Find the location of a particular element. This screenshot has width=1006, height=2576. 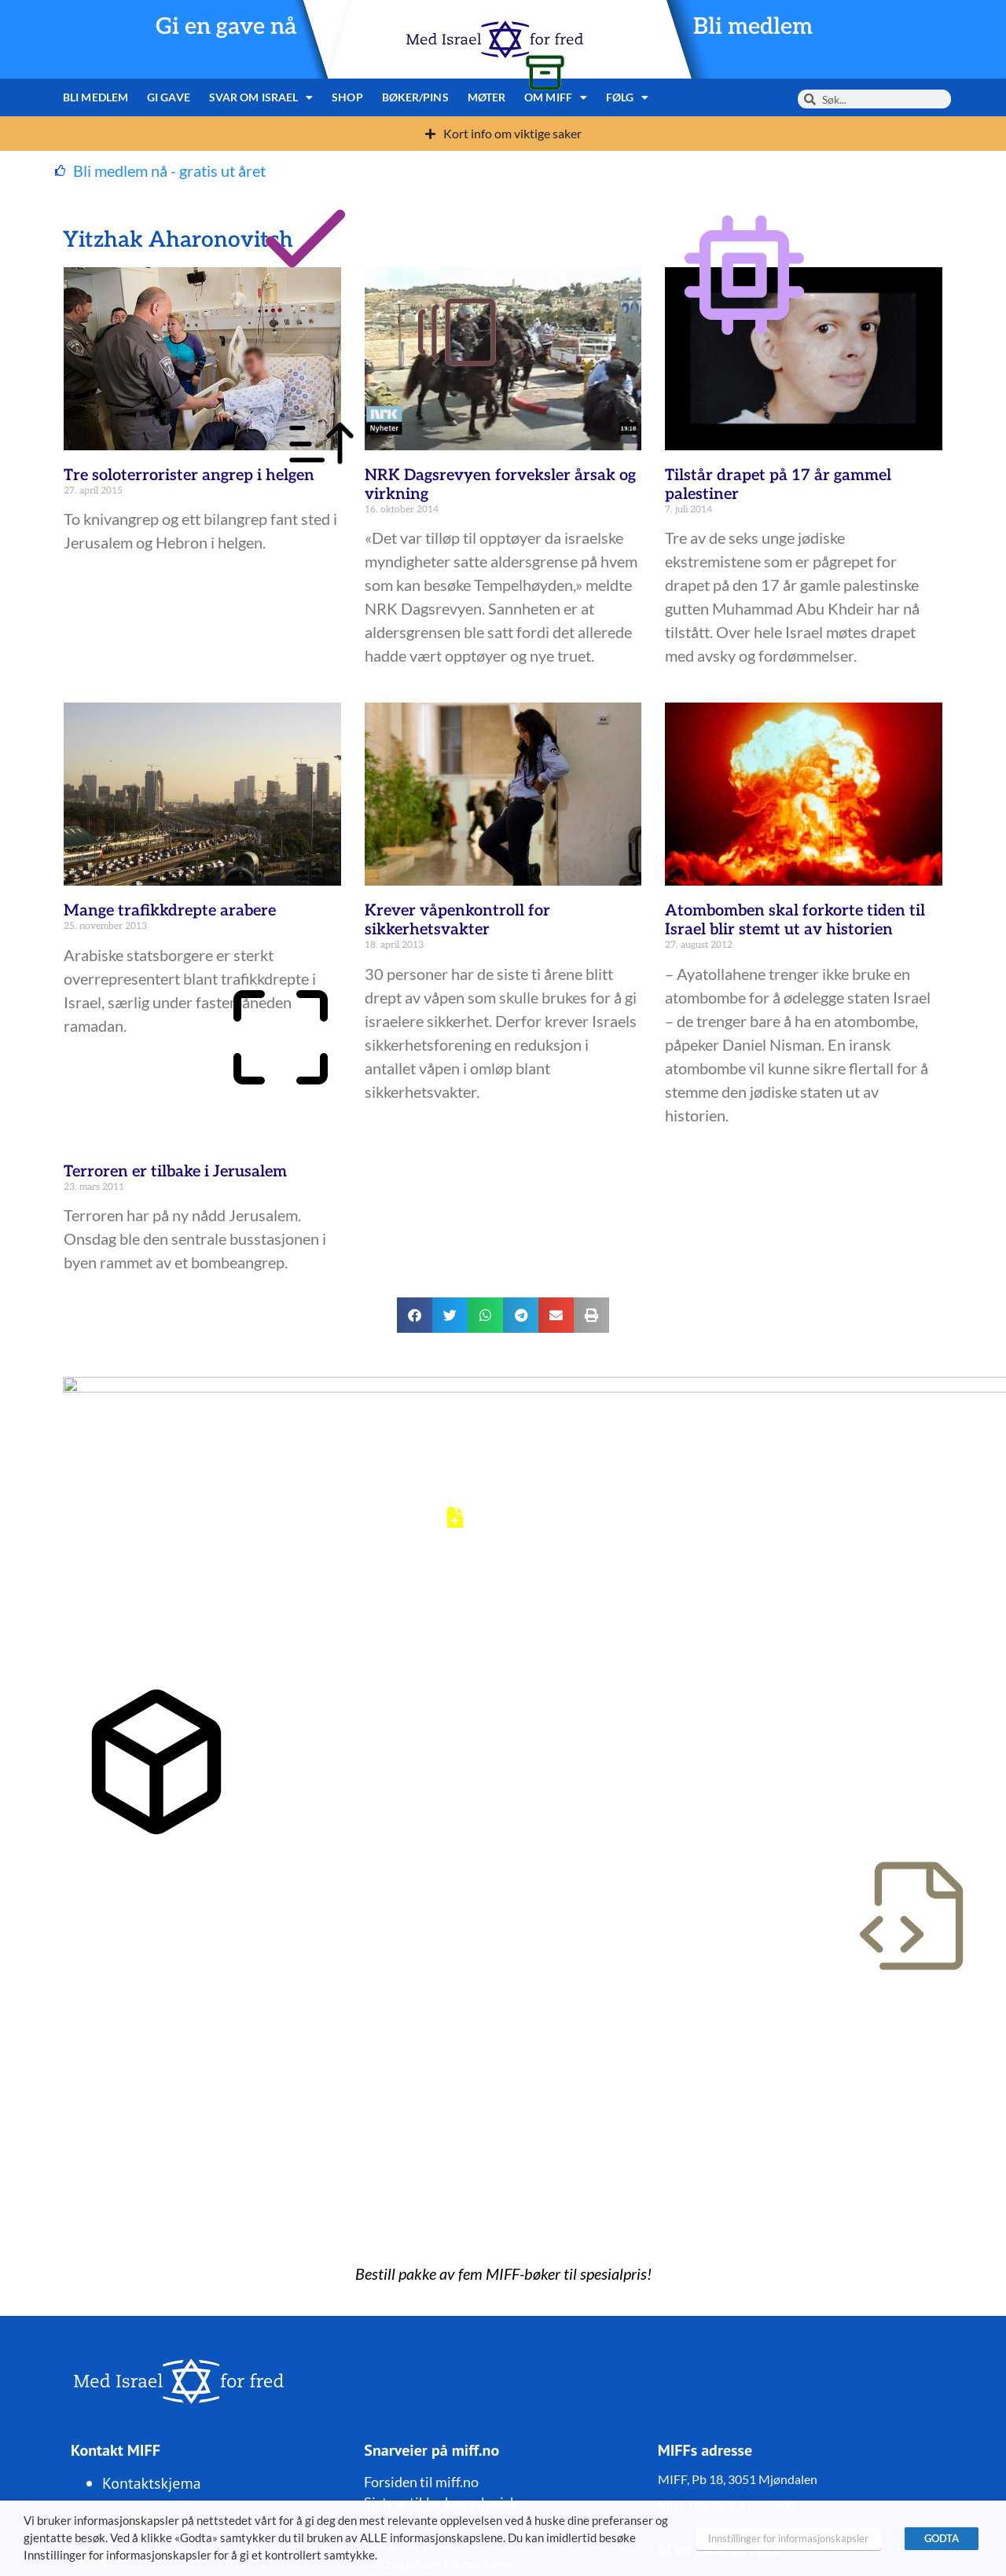

view package or dependency details is located at coordinates (156, 1762).